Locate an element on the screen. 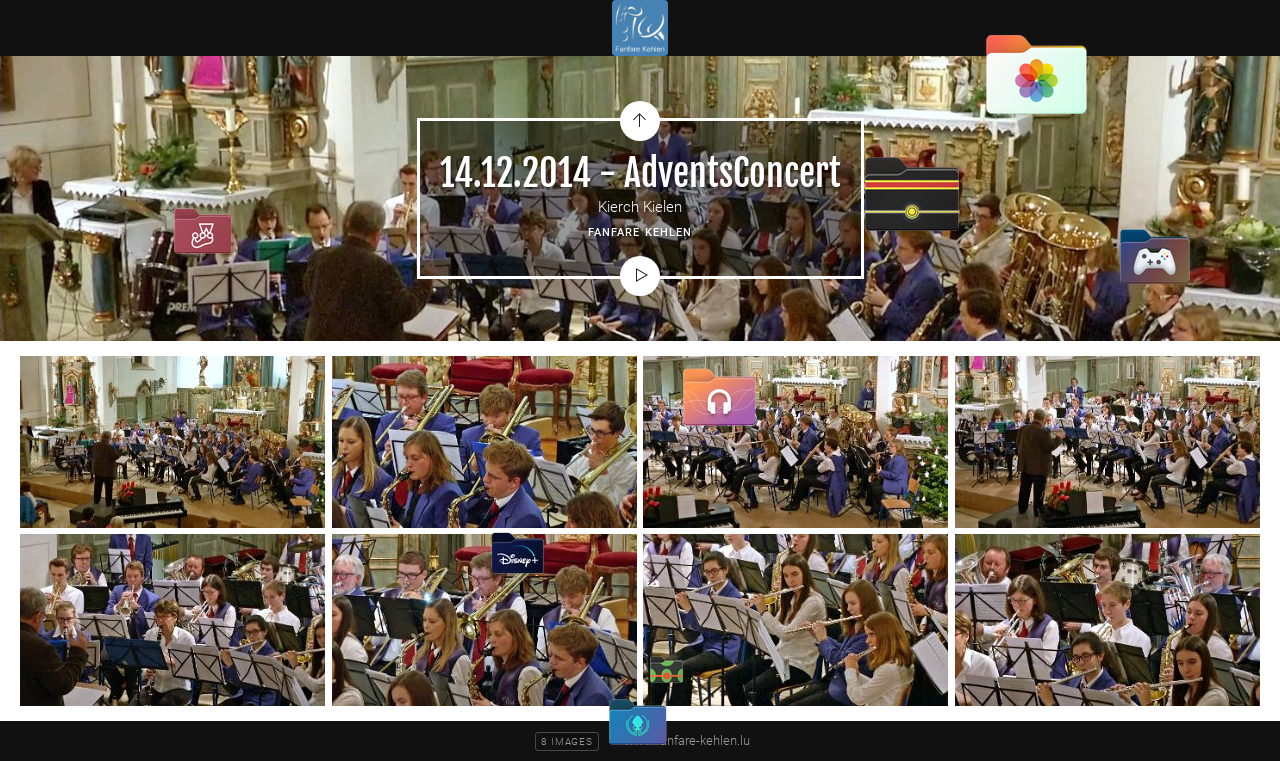 This screenshot has width=1280, height=761. open audacity project files folder is located at coordinates (719, 399).